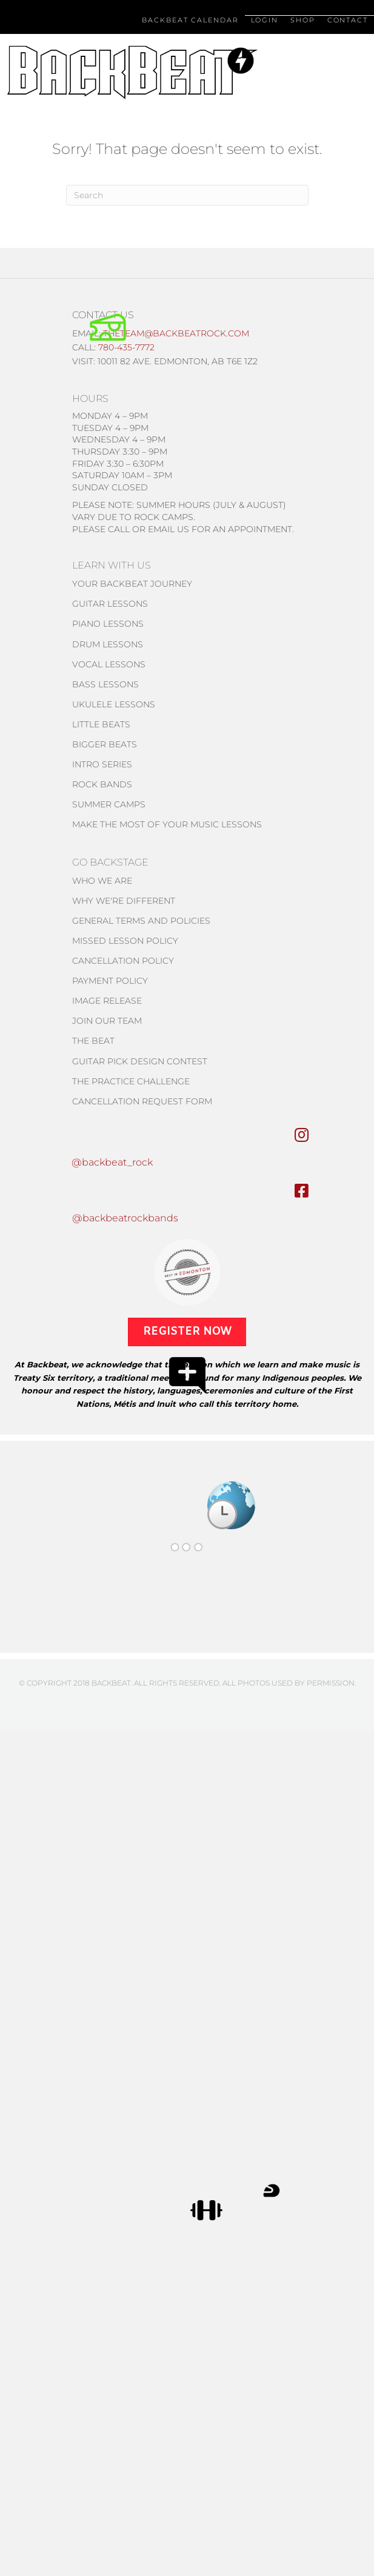 The height and width of the screenshot is (2576, 374). I want to click on access workout or fitness features, so click(206, 2210).